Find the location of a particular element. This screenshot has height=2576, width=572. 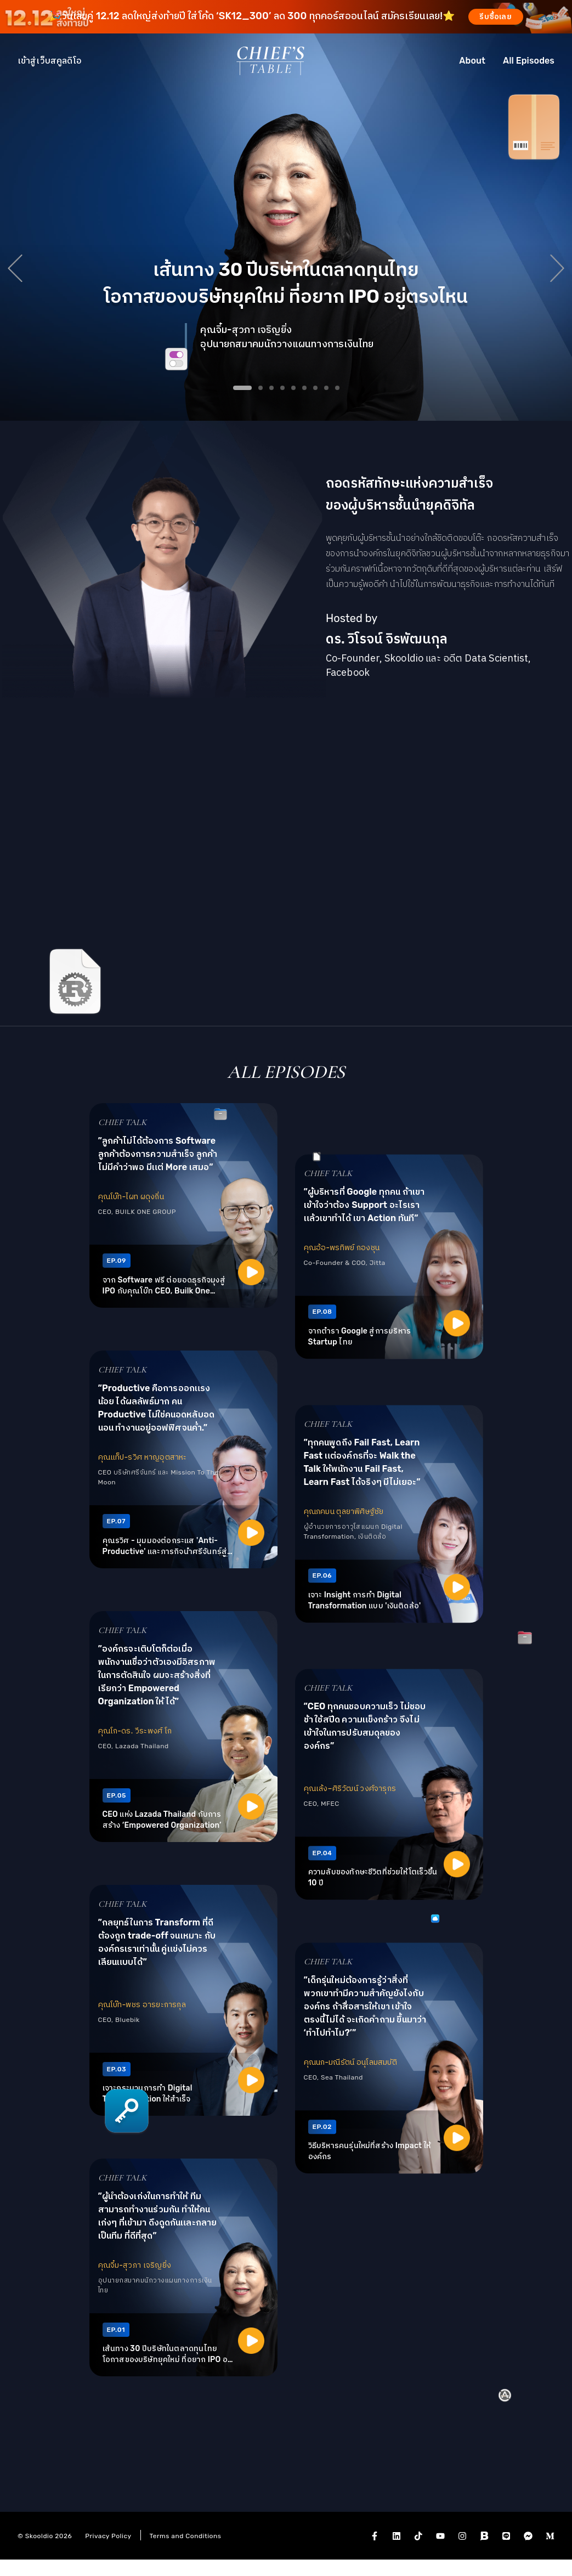

install or manage software packages is located at coordinates (534, 127).